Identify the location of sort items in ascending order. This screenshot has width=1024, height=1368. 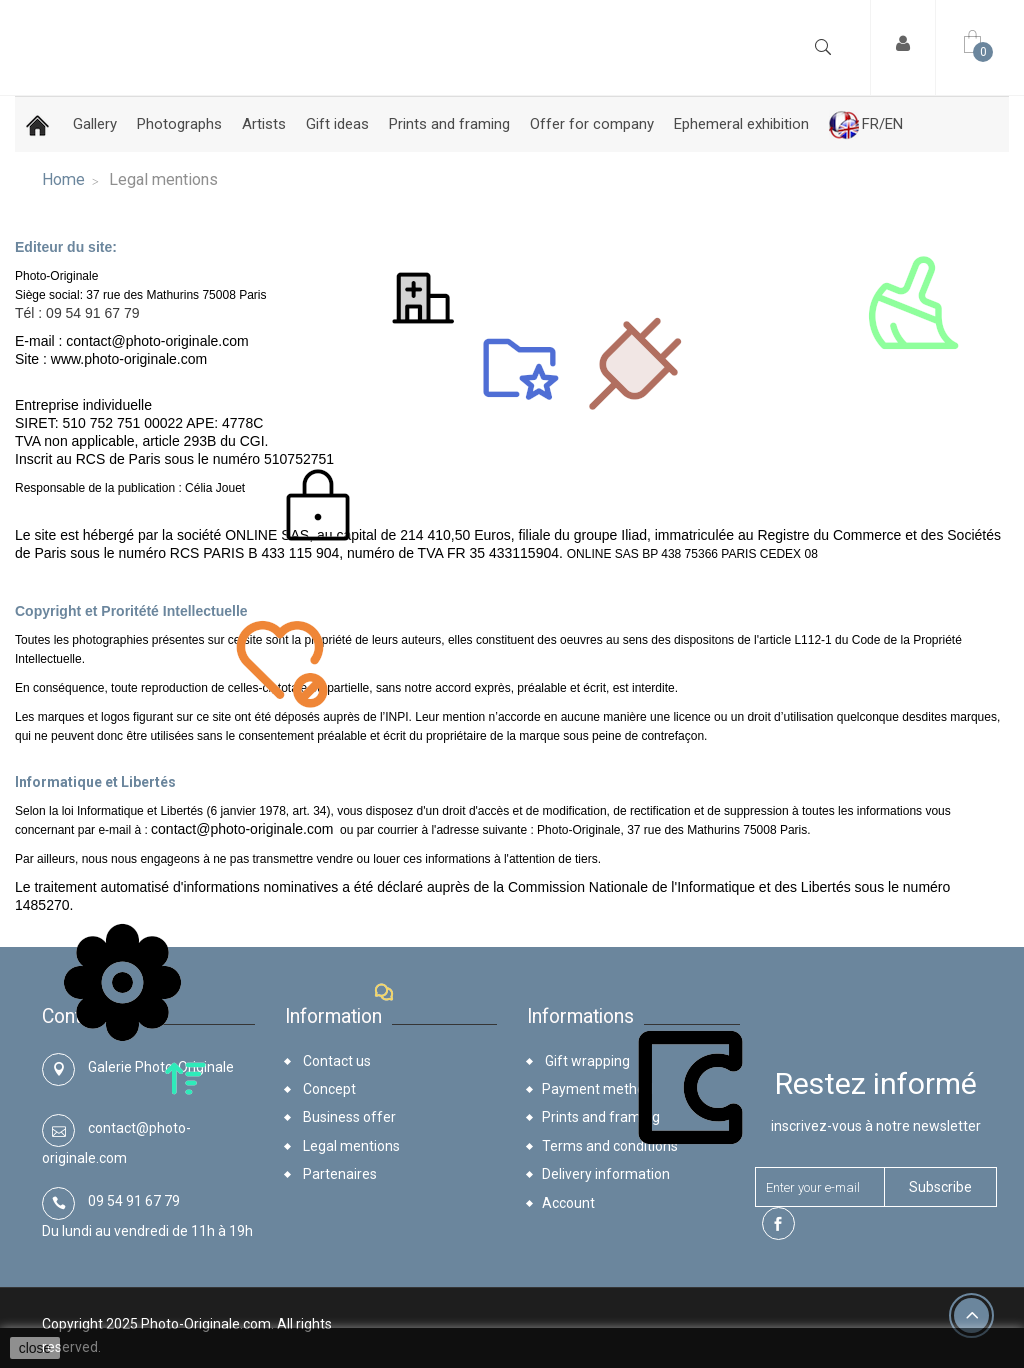
(185, 1078).